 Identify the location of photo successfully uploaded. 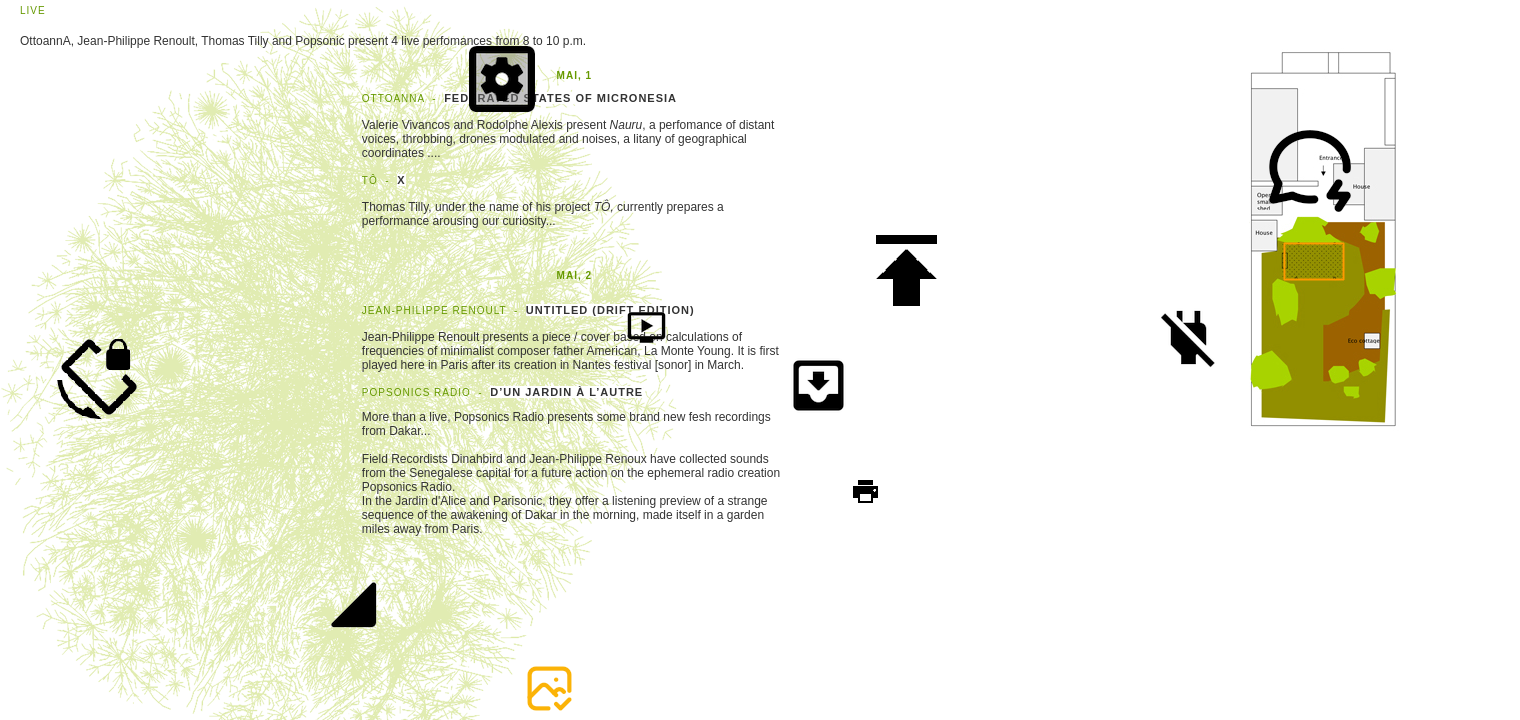
(549, 688).